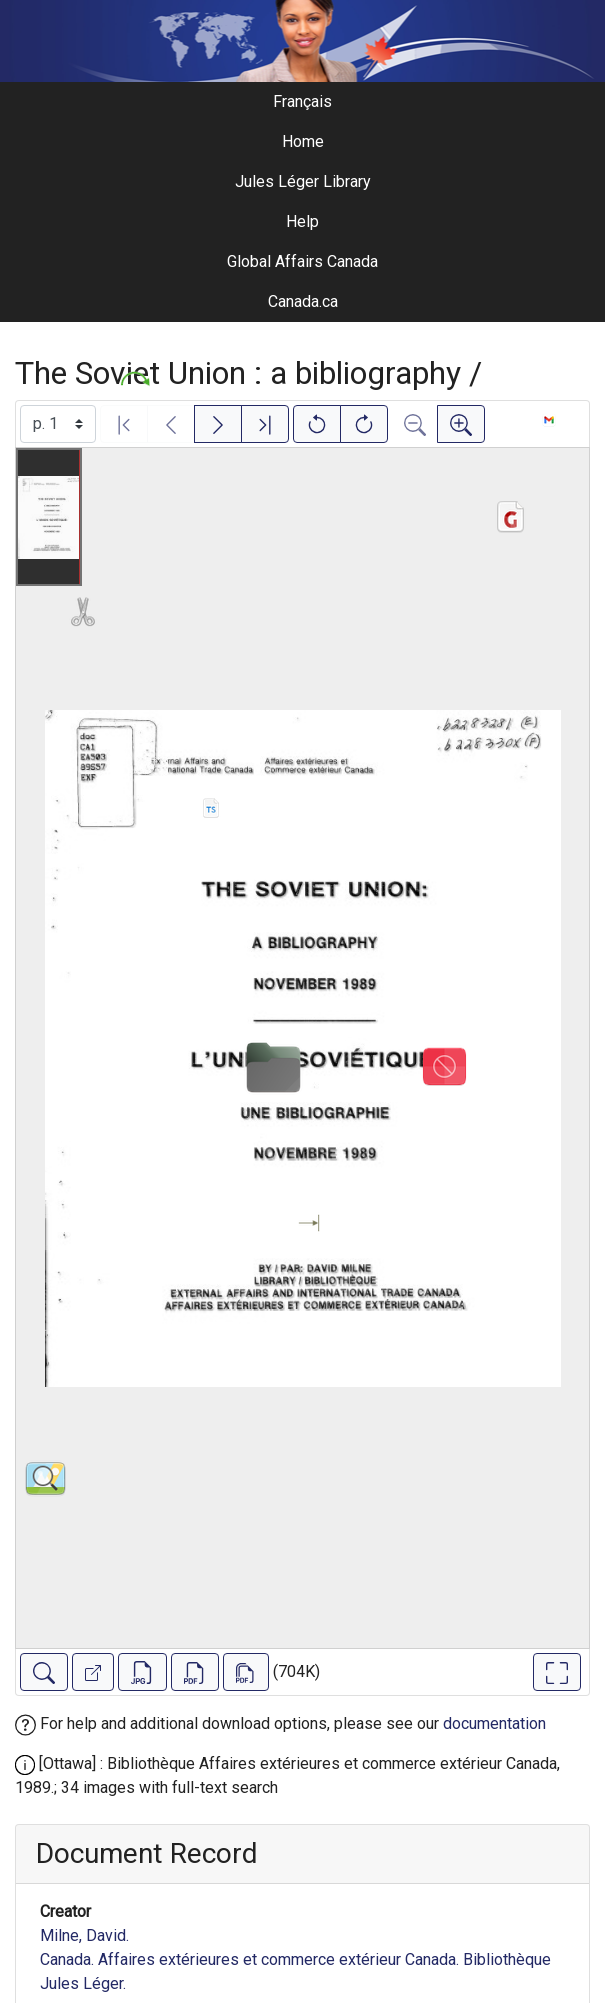 This screenshot has width=605, height=2003. Describe the element at coordinates (273, 1067) in the screenshot. I see `an open folder in the file system` at that location.